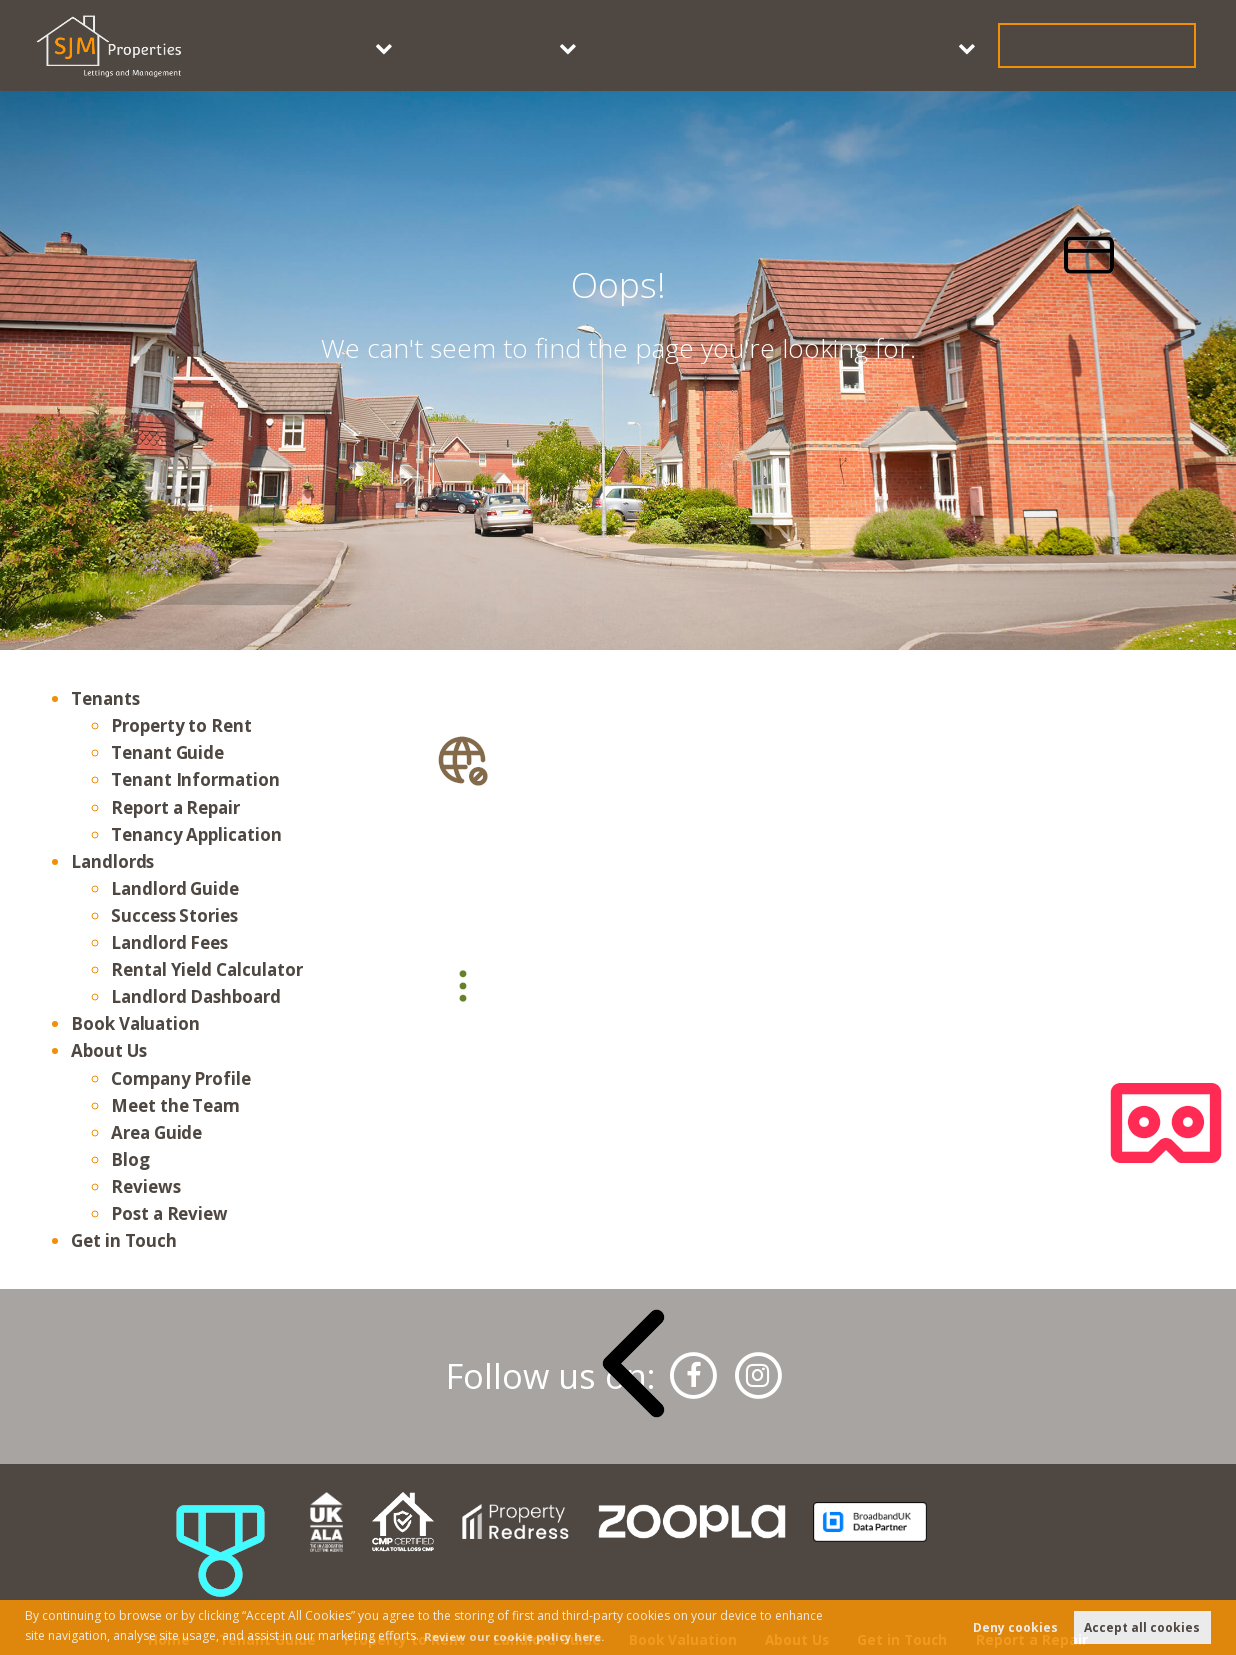 The height and width of the screenshot is (1655, 1236). I want to click on open more options menu, so click(463, 986).